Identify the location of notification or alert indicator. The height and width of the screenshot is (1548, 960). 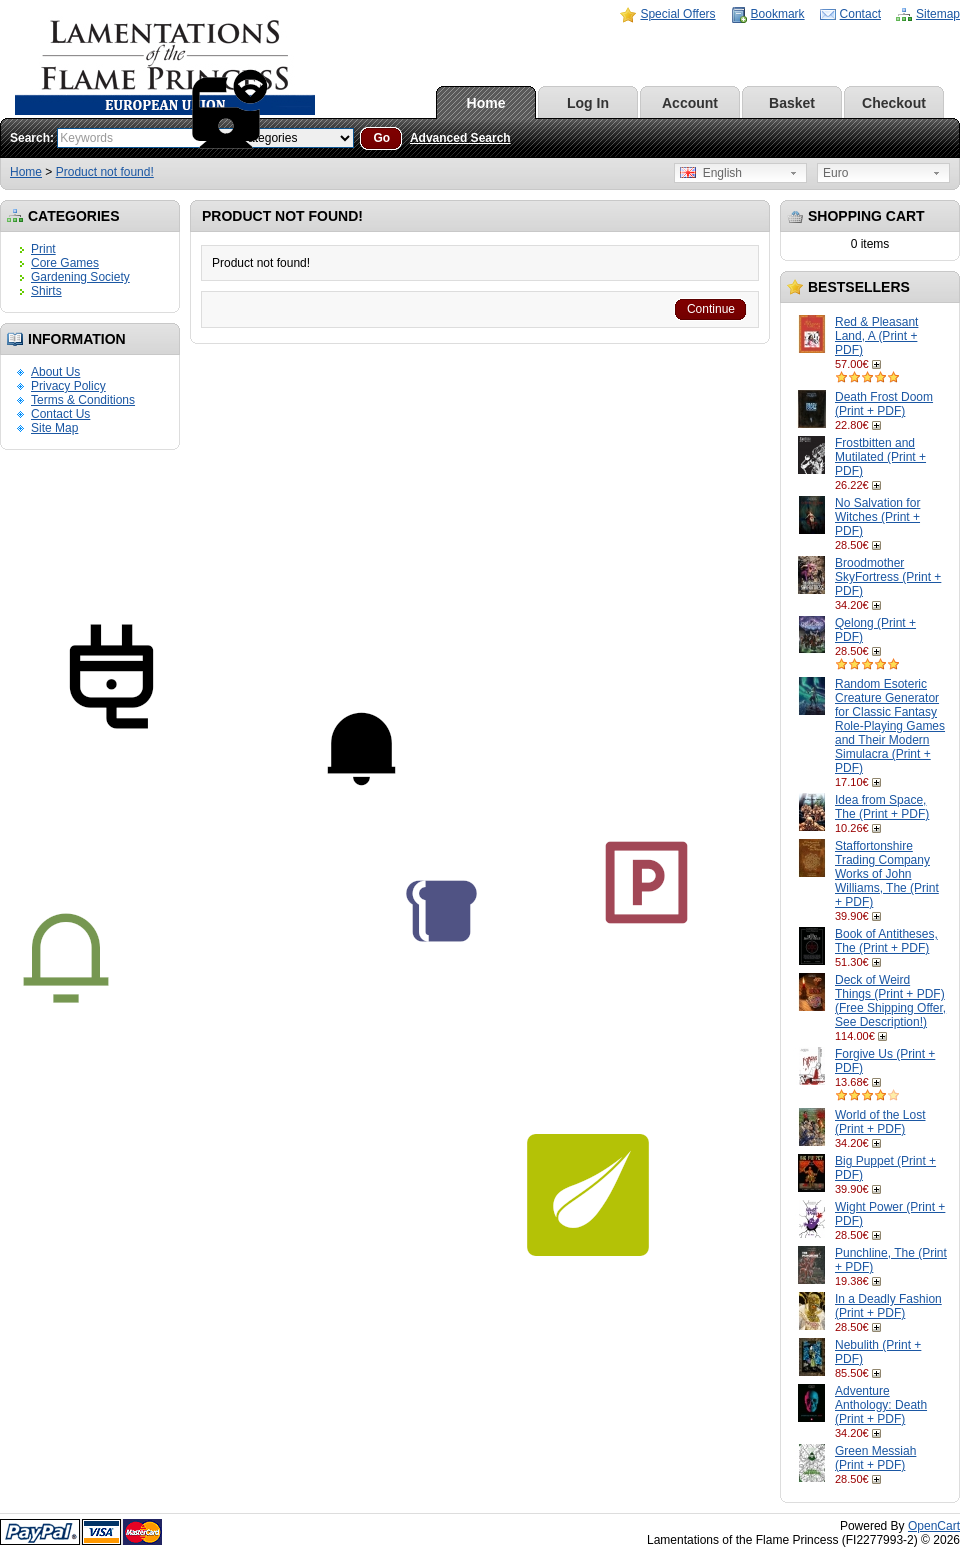
(66, 956).